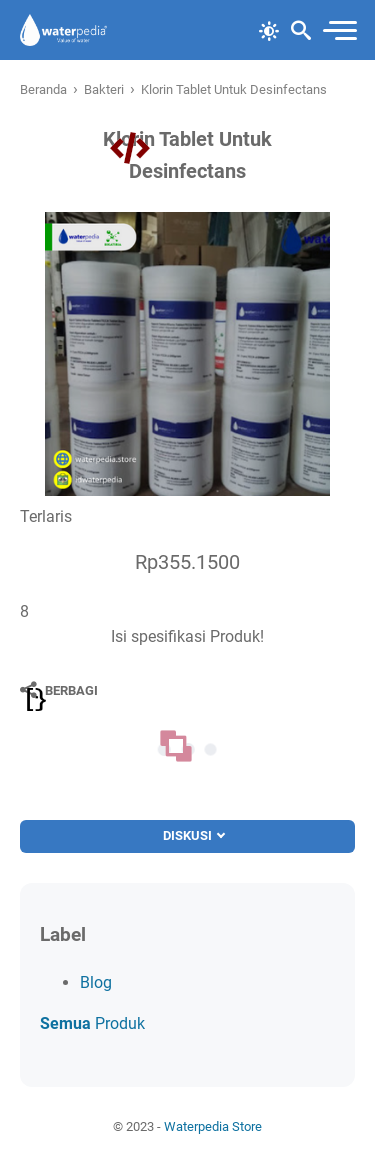  I want to click on super user community logo, so click(36, 699).